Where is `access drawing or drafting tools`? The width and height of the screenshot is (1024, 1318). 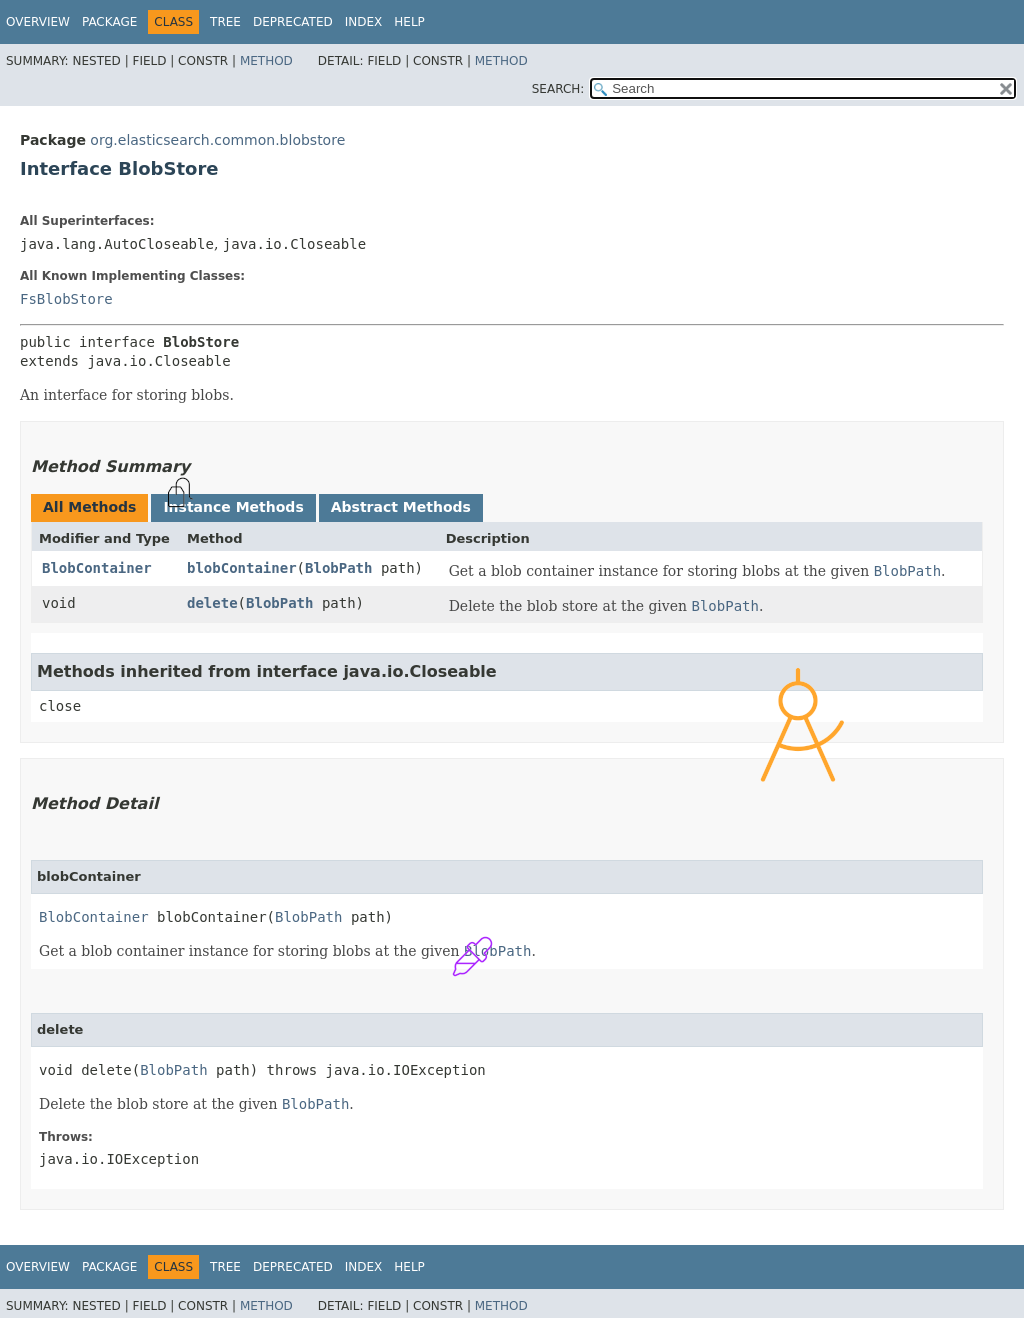 access drawing or drafting tools is located at coordinates (798, 727).